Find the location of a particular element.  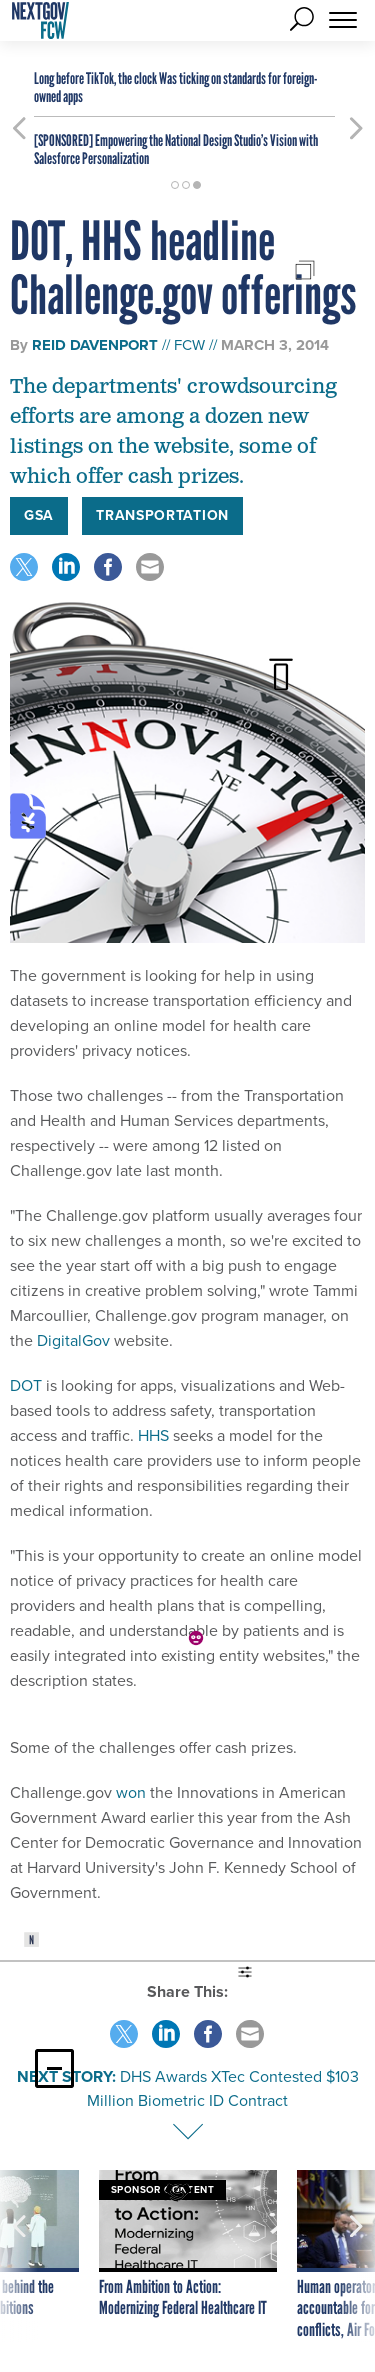

copy to clipboard is located at coordinates (305, 270).